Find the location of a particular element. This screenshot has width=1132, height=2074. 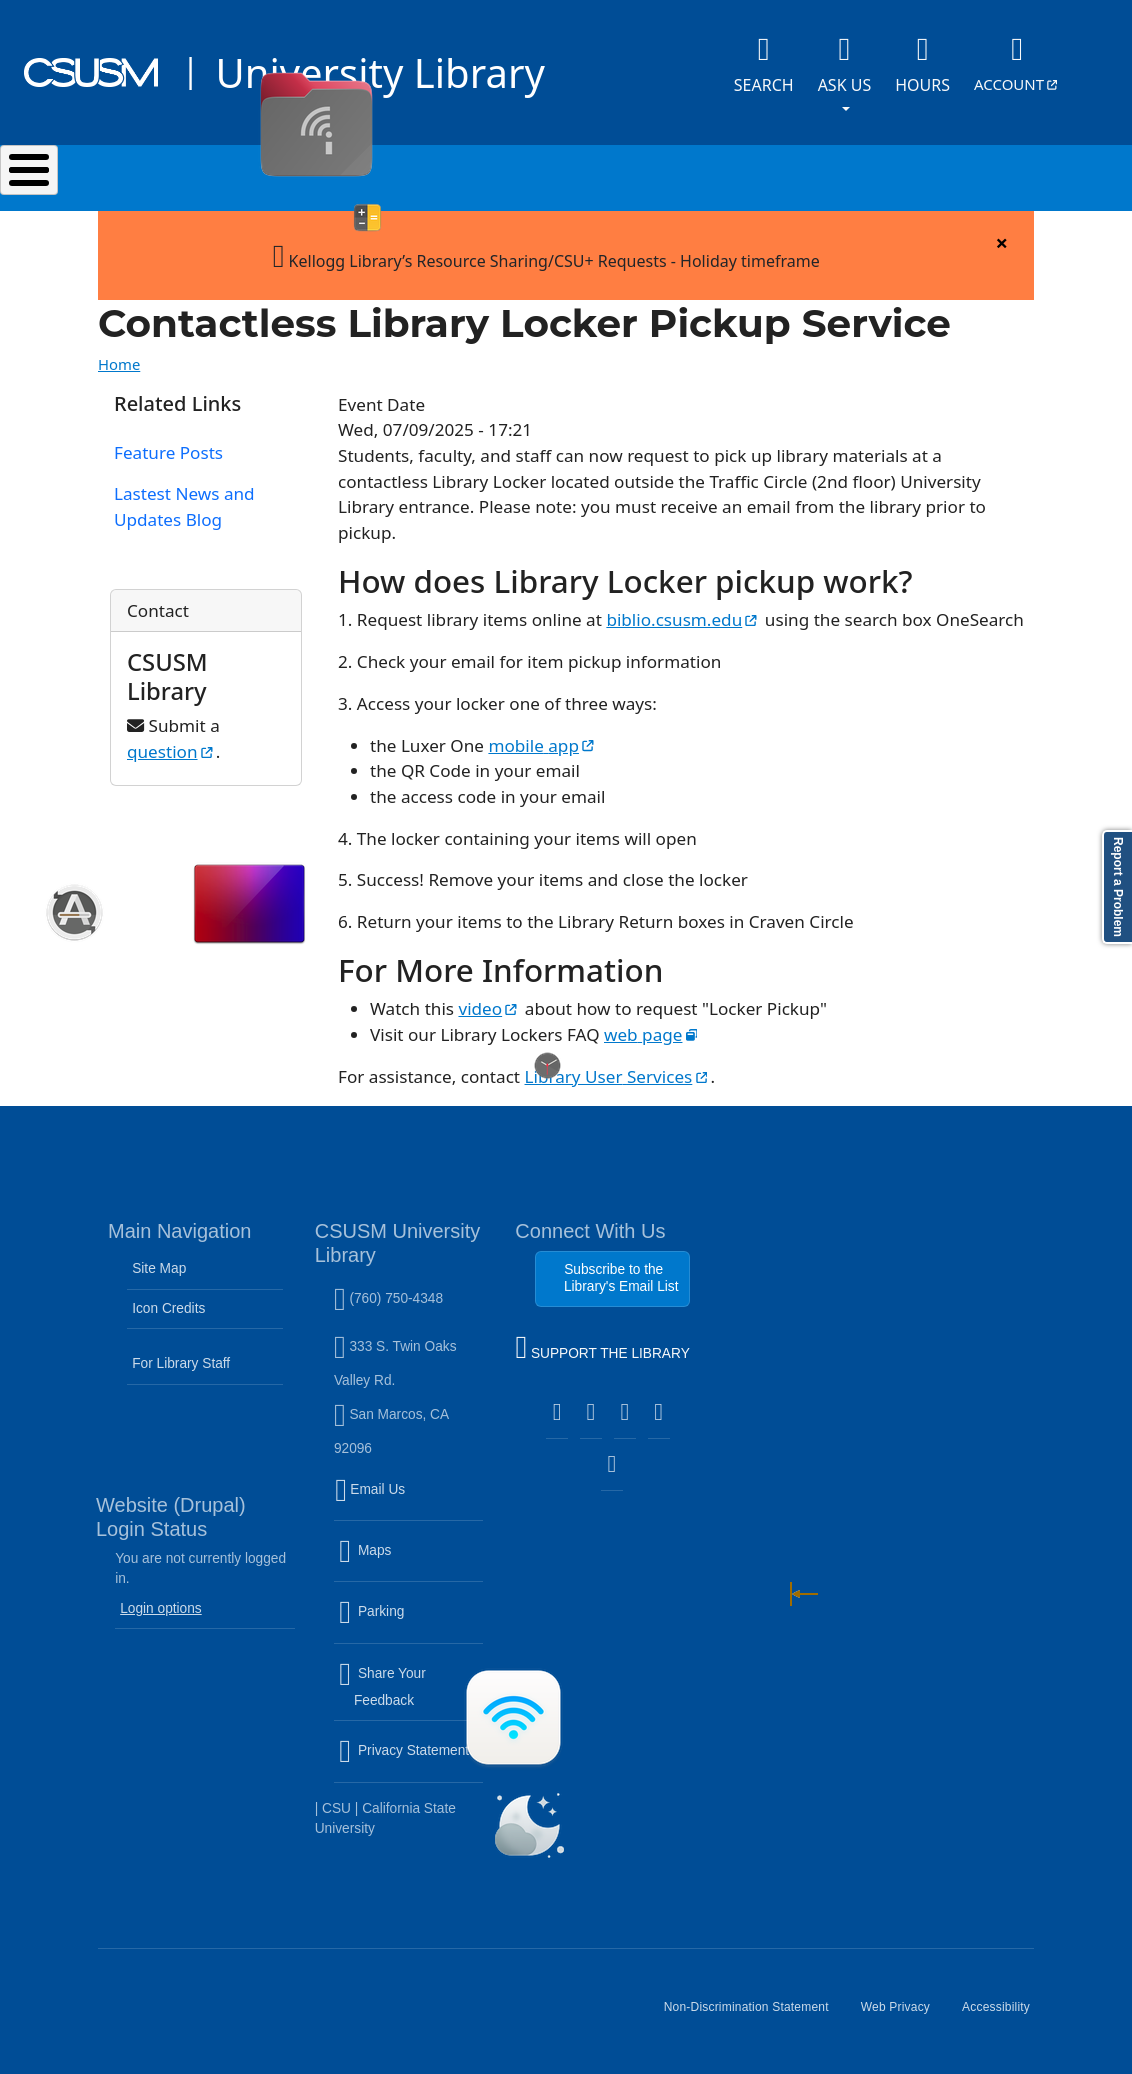

access your media library in iMovie is located at coordinates (249, 903).